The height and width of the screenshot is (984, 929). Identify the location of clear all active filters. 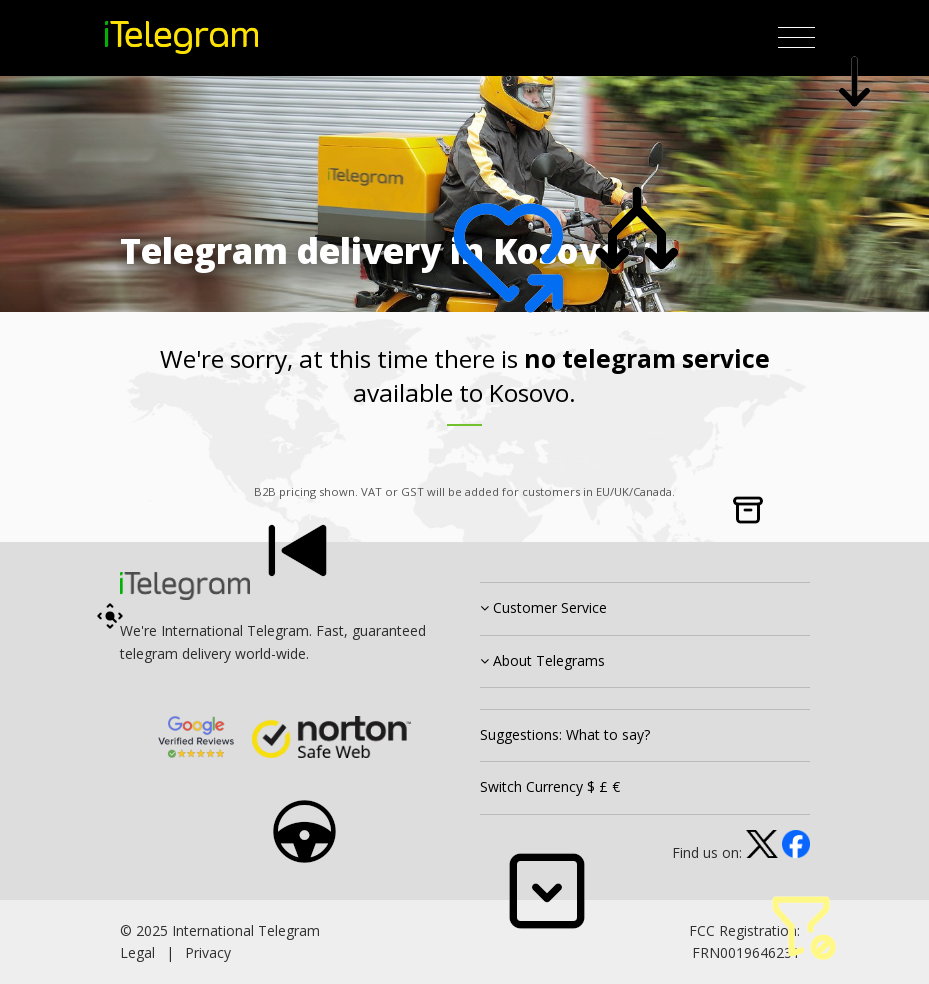
(801, 925).